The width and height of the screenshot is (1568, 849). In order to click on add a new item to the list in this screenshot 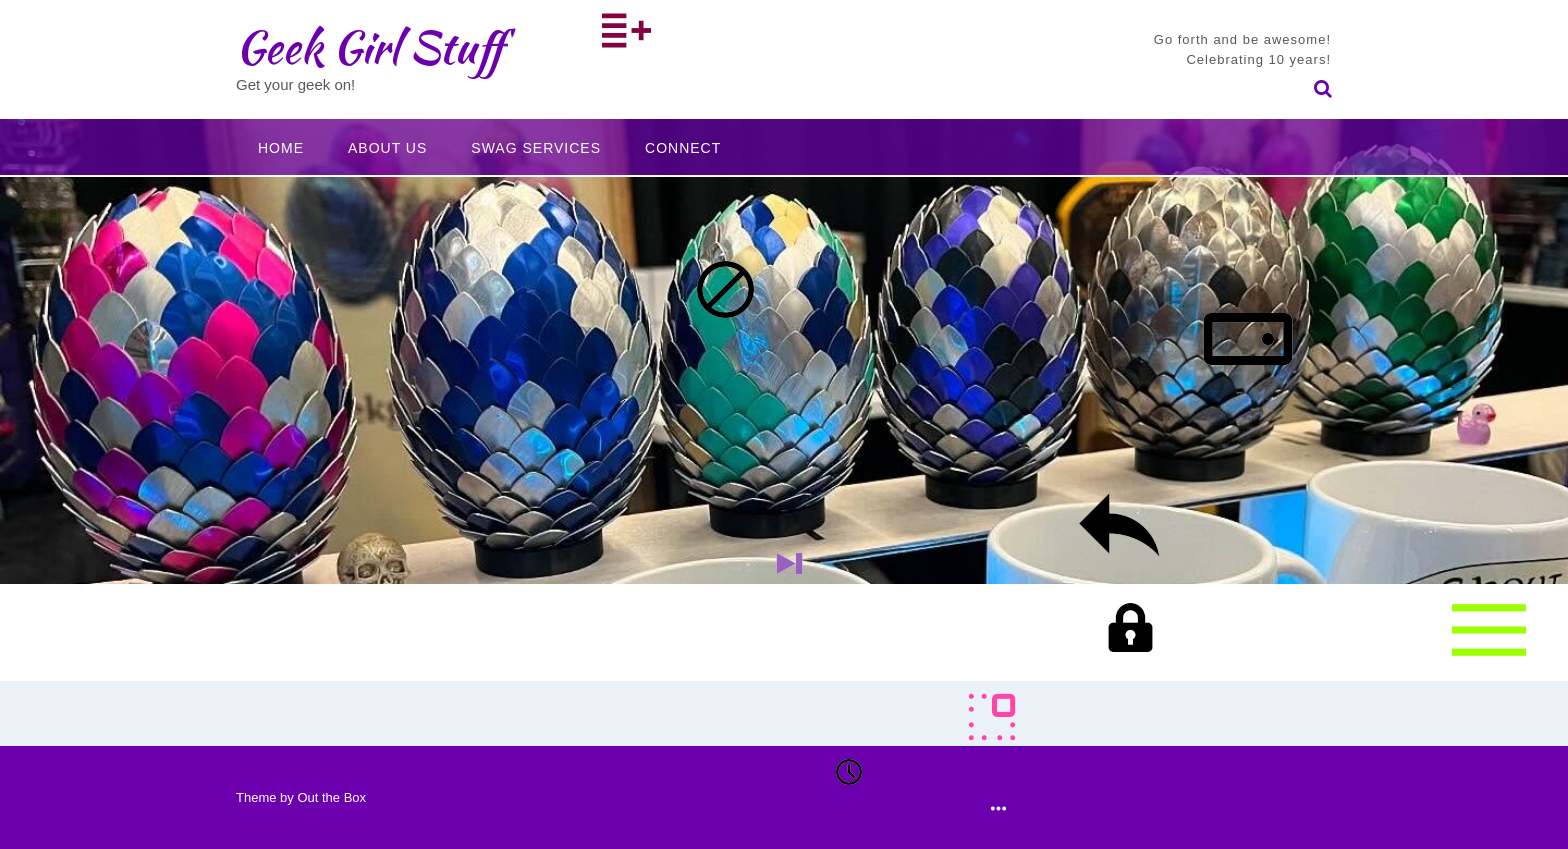, I will do `click(626, 30)`.